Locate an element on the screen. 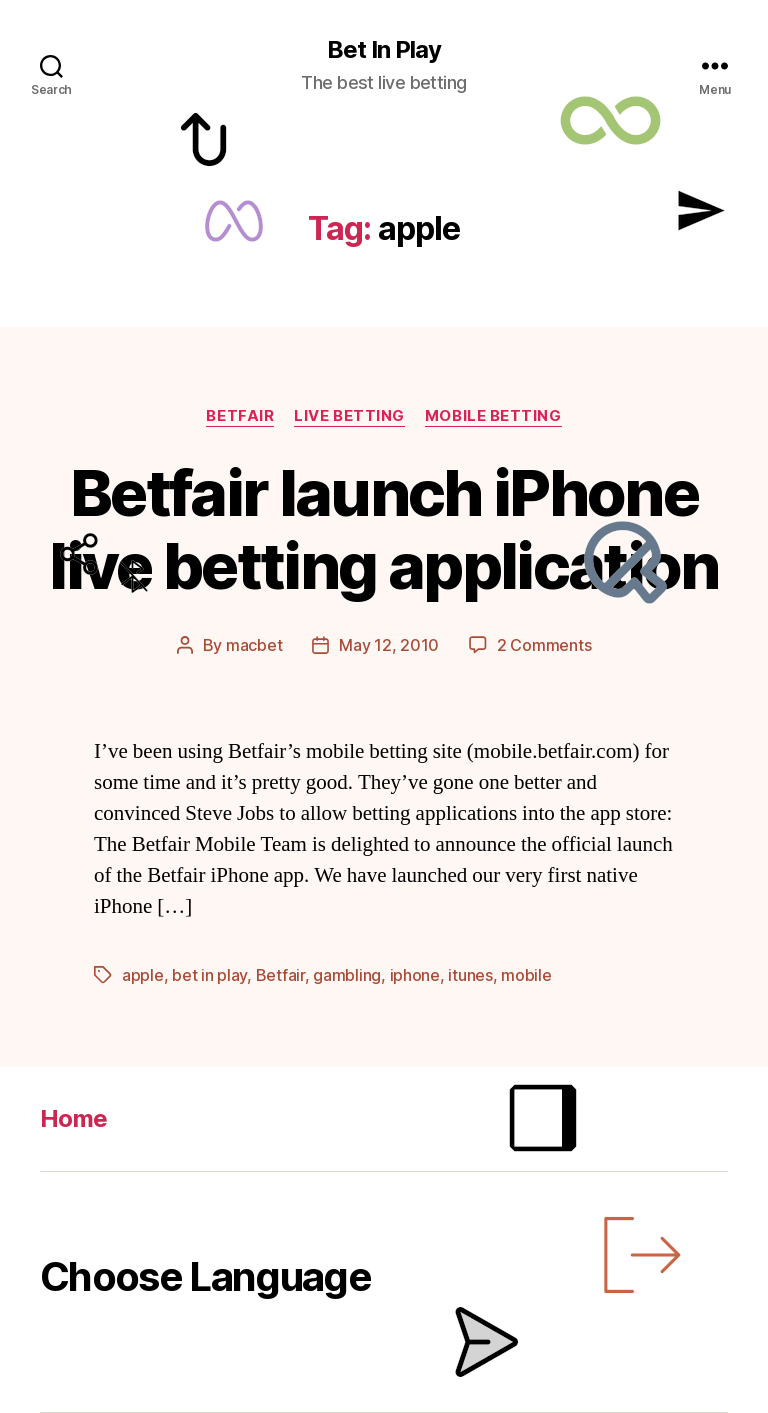 Image resolution: width=768 pixels, height=1413 pixels. move activity bar to the right side of the layout is located at coordinates (543, 1118).